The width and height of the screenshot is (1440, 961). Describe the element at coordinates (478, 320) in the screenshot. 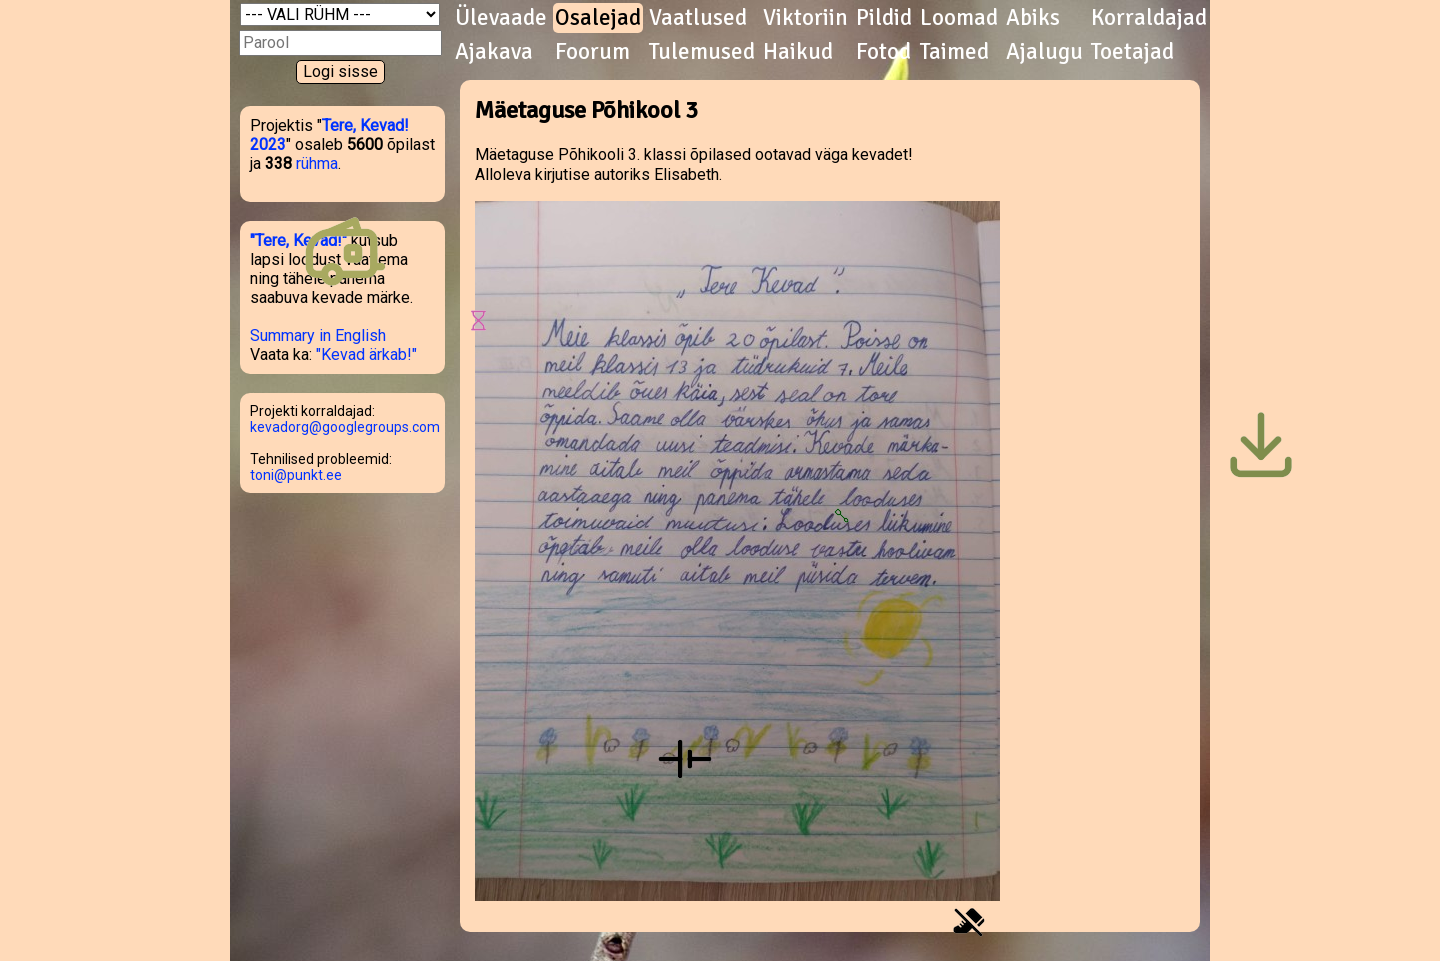

I see `indicates a process is waiting or pending` at that location.